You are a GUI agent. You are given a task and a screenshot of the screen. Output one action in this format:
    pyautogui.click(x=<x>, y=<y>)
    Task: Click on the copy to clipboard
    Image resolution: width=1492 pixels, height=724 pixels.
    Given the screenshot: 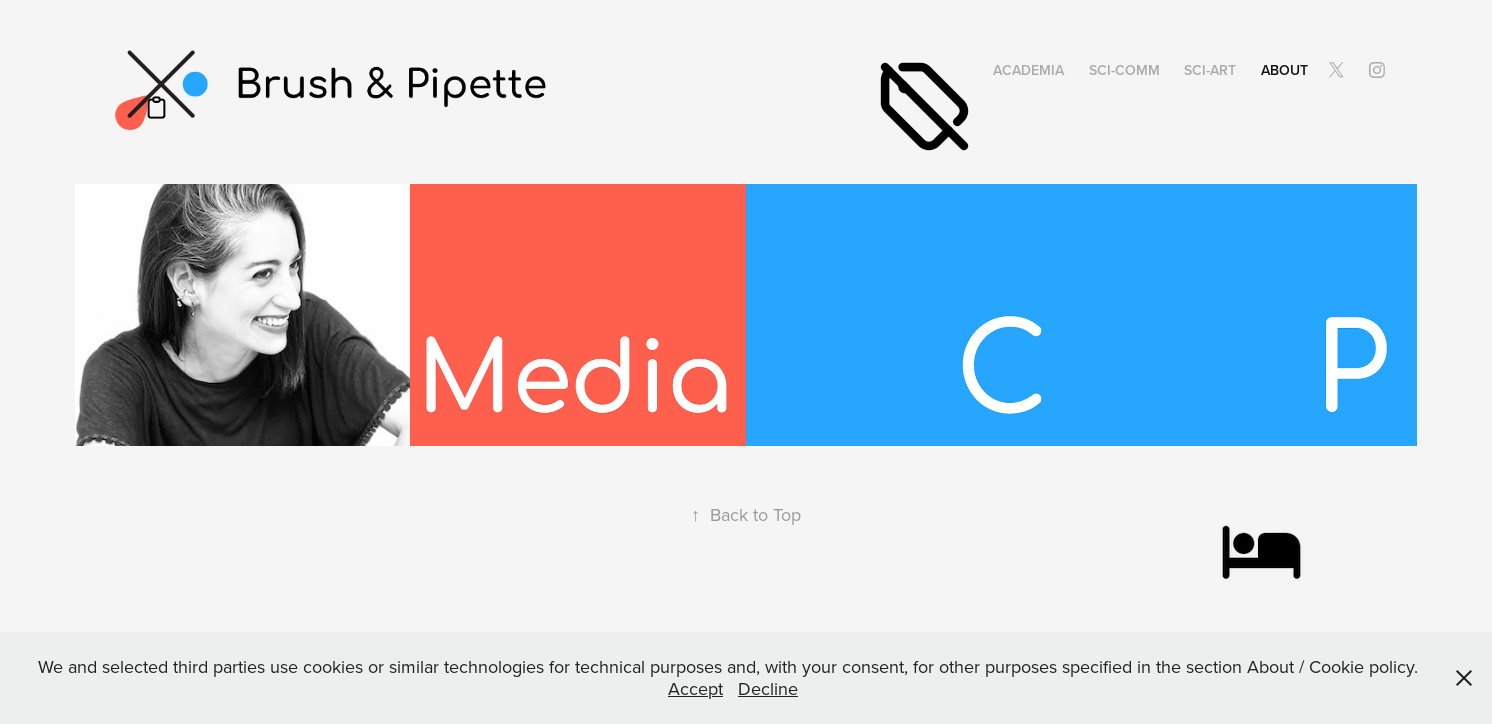 What is the action you would take?
    pyautogui.click(x=156, y=107)
    